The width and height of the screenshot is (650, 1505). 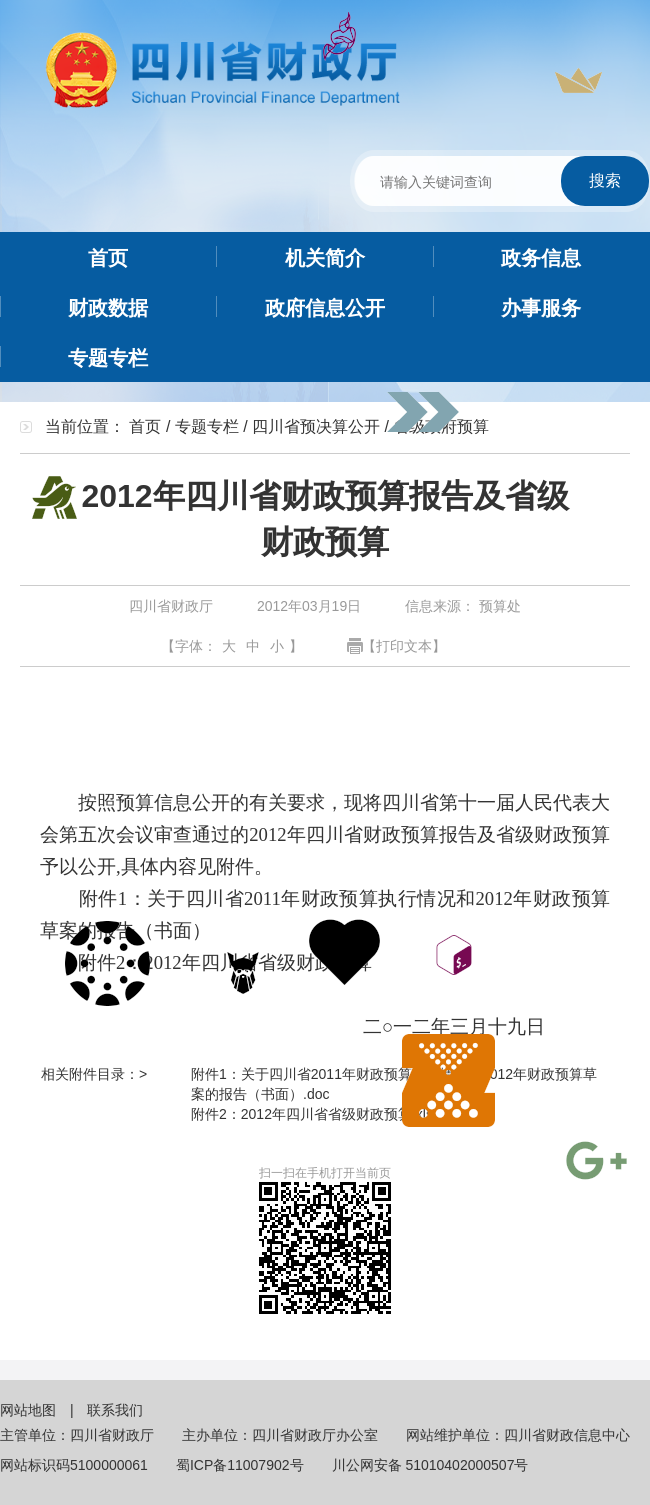 I want to click on open canvas learning management system, so click(x=107, y=963).